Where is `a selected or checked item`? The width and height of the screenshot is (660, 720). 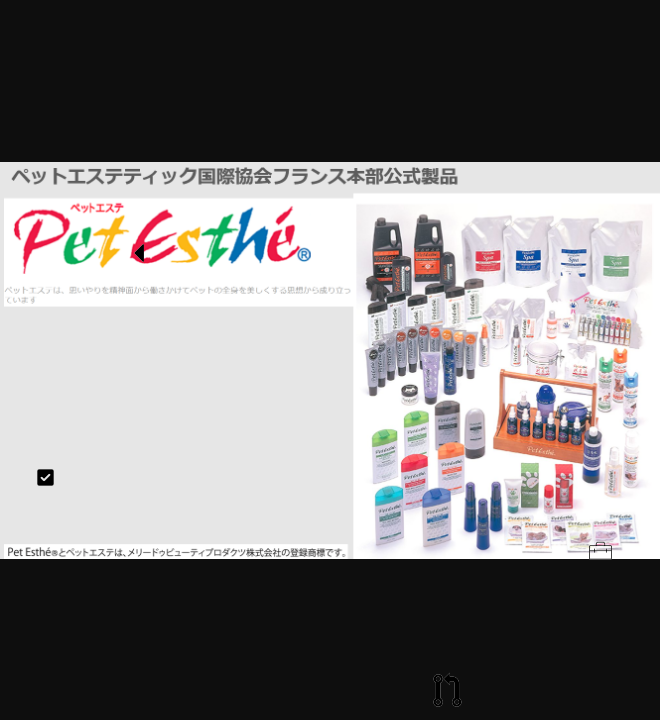 a selected or checked item is located at coordinates (45, 477).